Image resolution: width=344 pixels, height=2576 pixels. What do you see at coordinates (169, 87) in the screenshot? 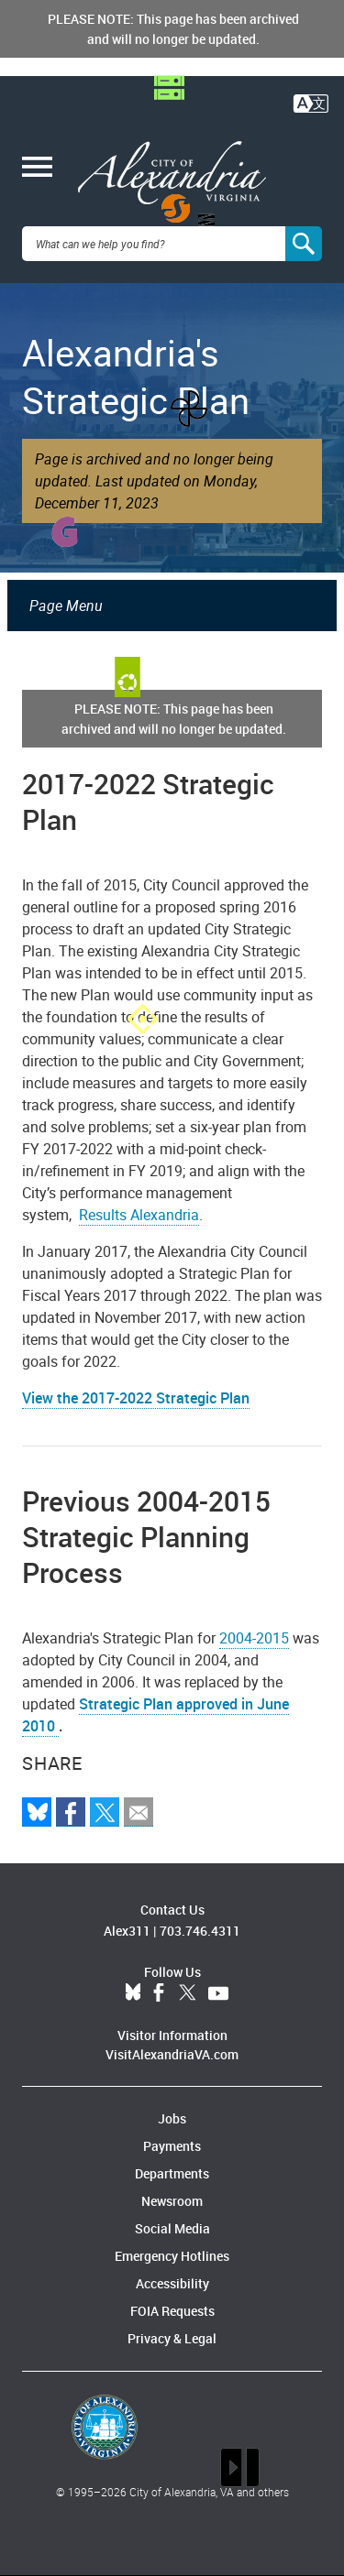
I see `google cloud storage service logo` at bounding box center [169, 87].